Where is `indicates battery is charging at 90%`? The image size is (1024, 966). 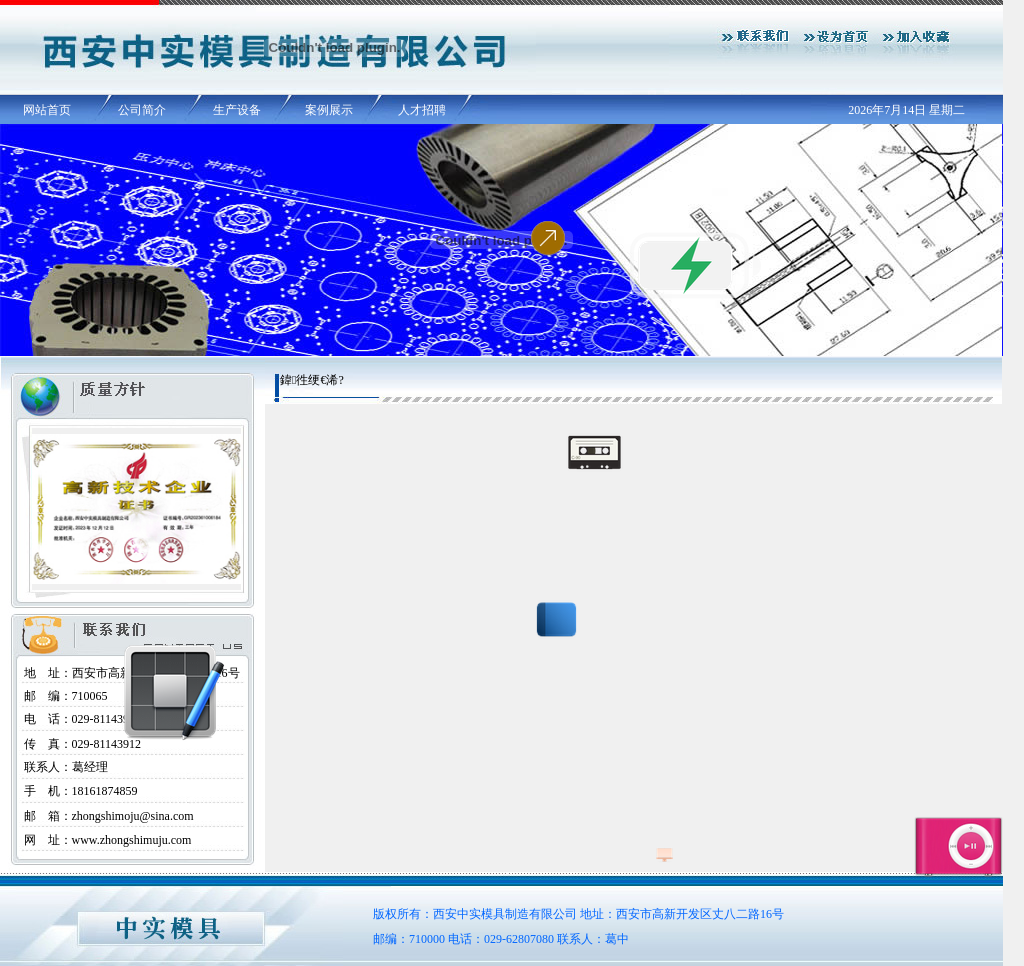
indicates battery is charging at 90% is located at coordinates (695, 265).